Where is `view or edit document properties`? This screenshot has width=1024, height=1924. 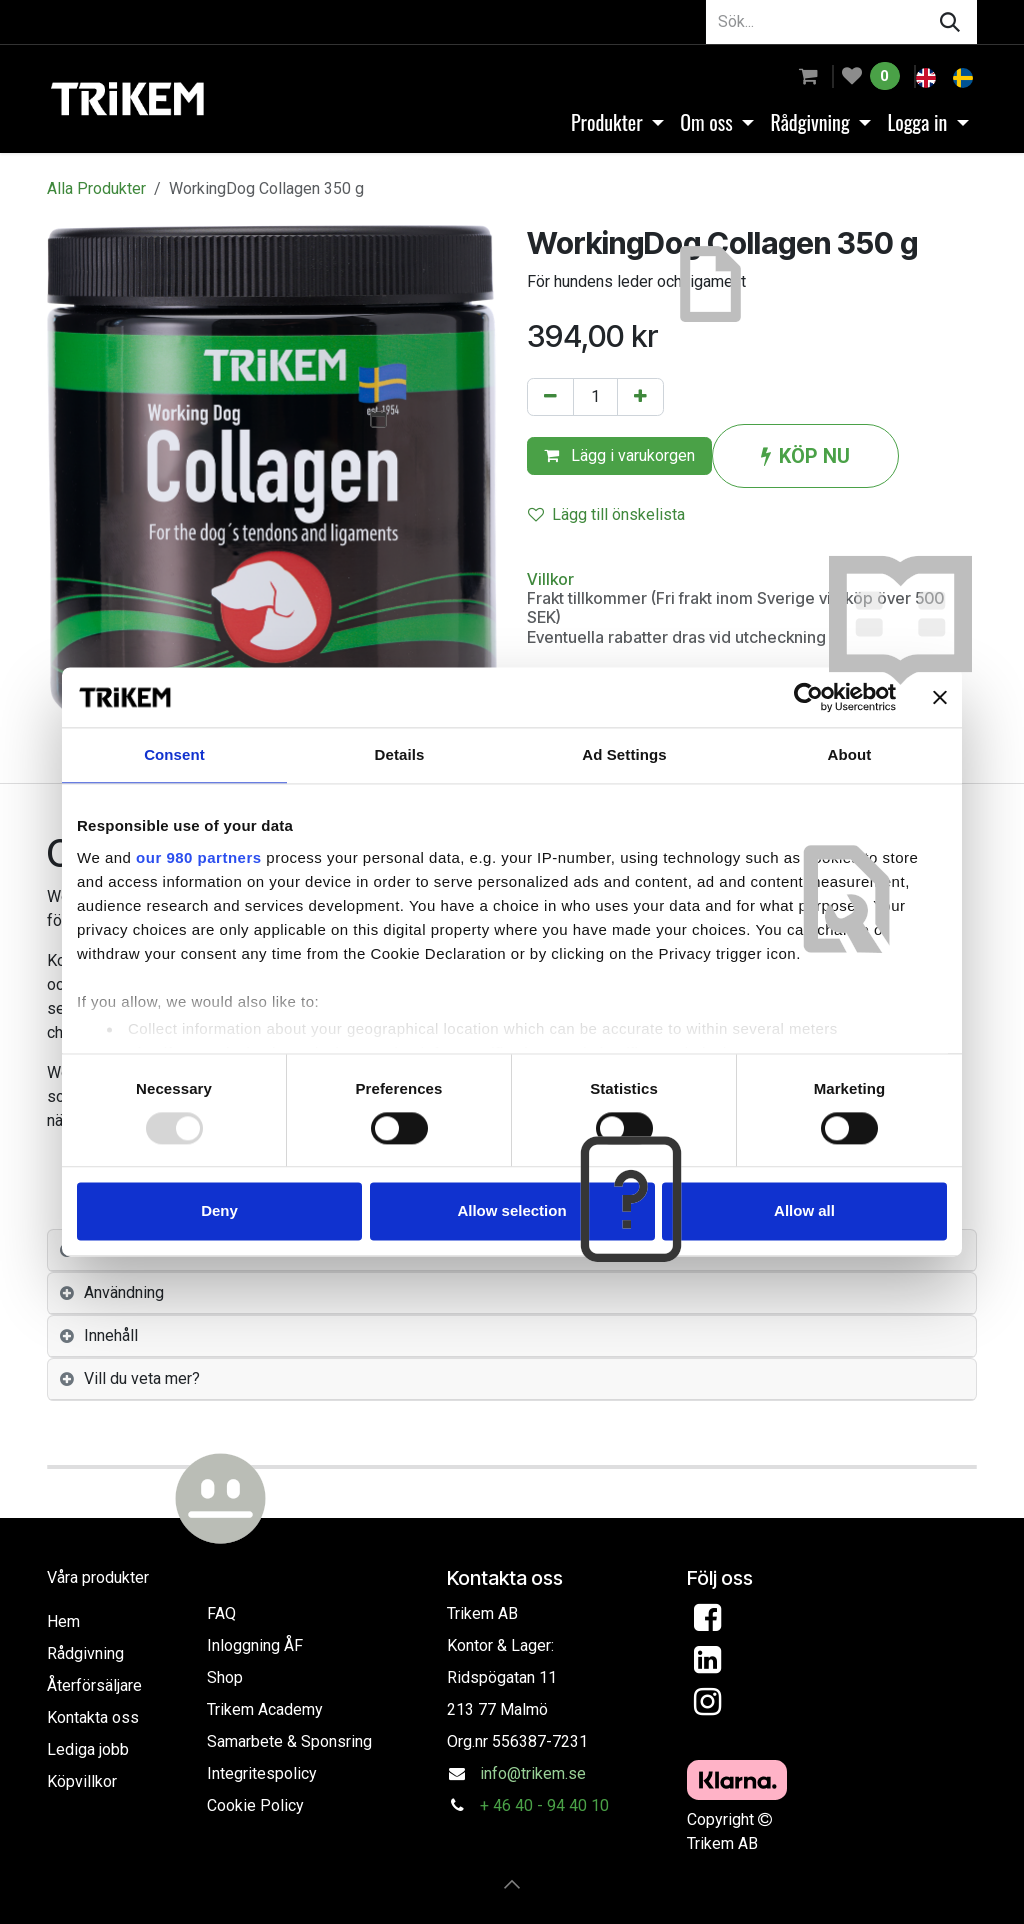
view or edit document properties is located at coordinates (846, 895).